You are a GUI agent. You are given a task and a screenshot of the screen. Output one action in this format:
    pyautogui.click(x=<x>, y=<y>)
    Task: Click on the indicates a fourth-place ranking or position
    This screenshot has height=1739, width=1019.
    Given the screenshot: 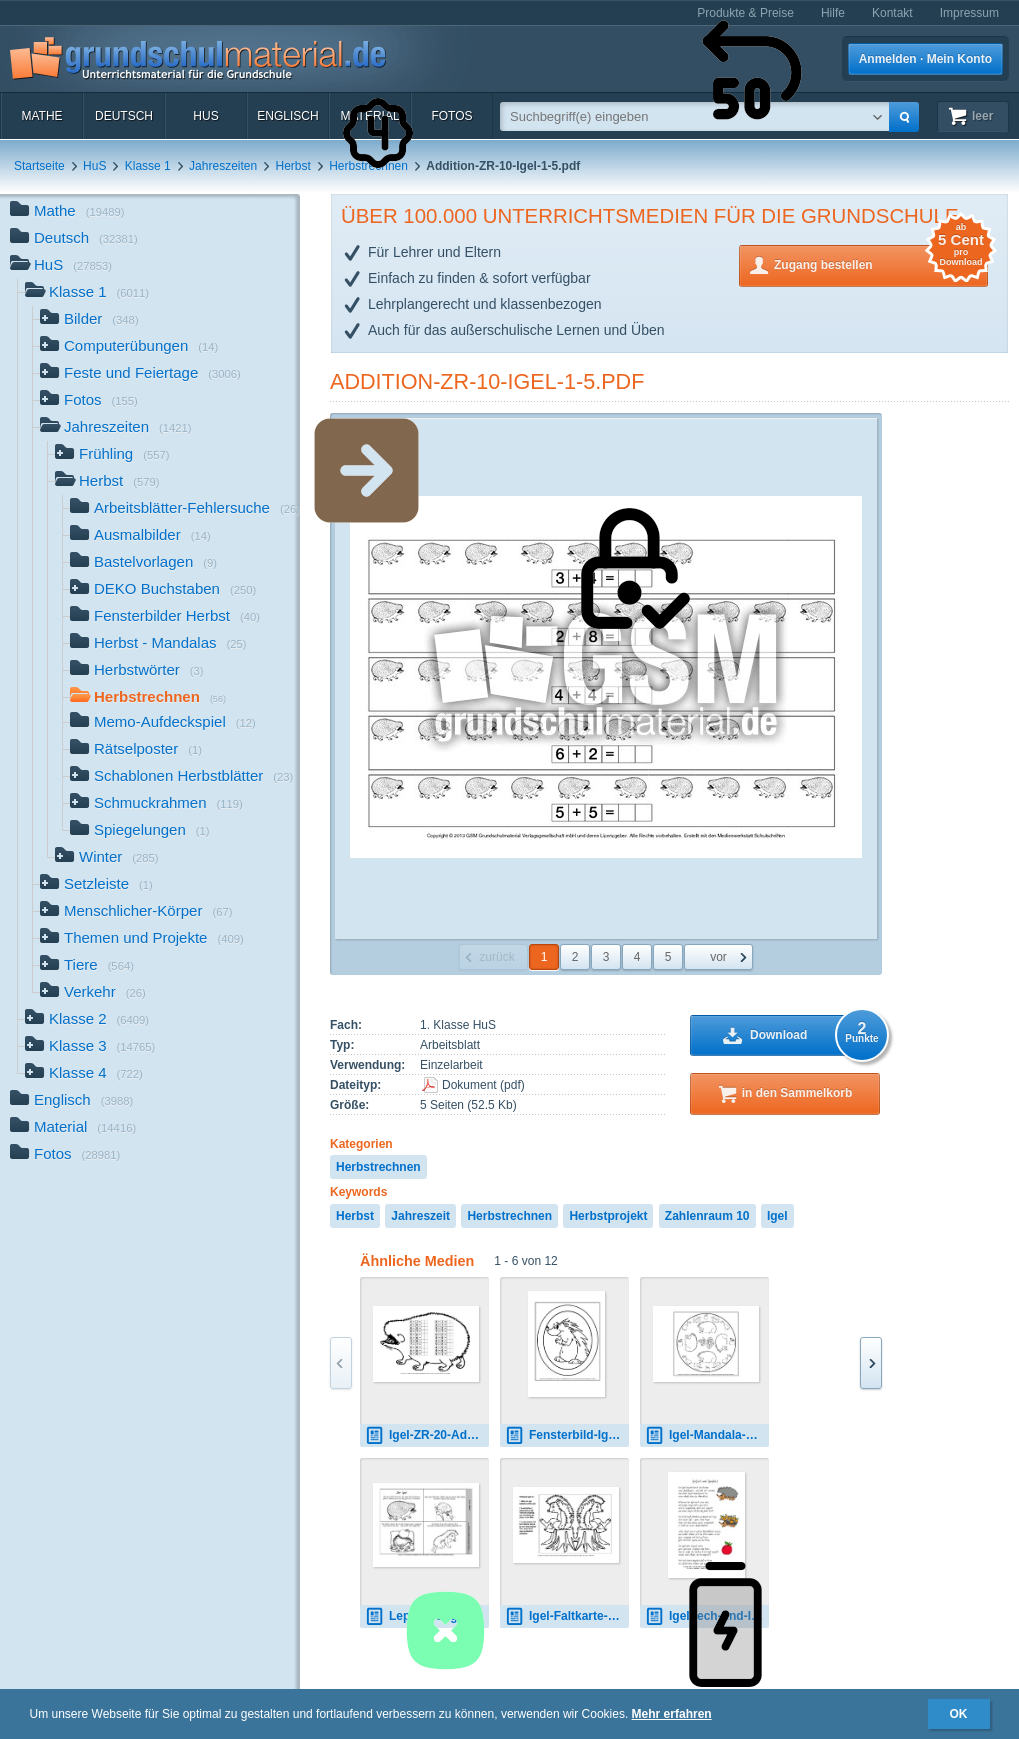 What is the action you would take?
    pyautogui.click(x=378, y=133)
    